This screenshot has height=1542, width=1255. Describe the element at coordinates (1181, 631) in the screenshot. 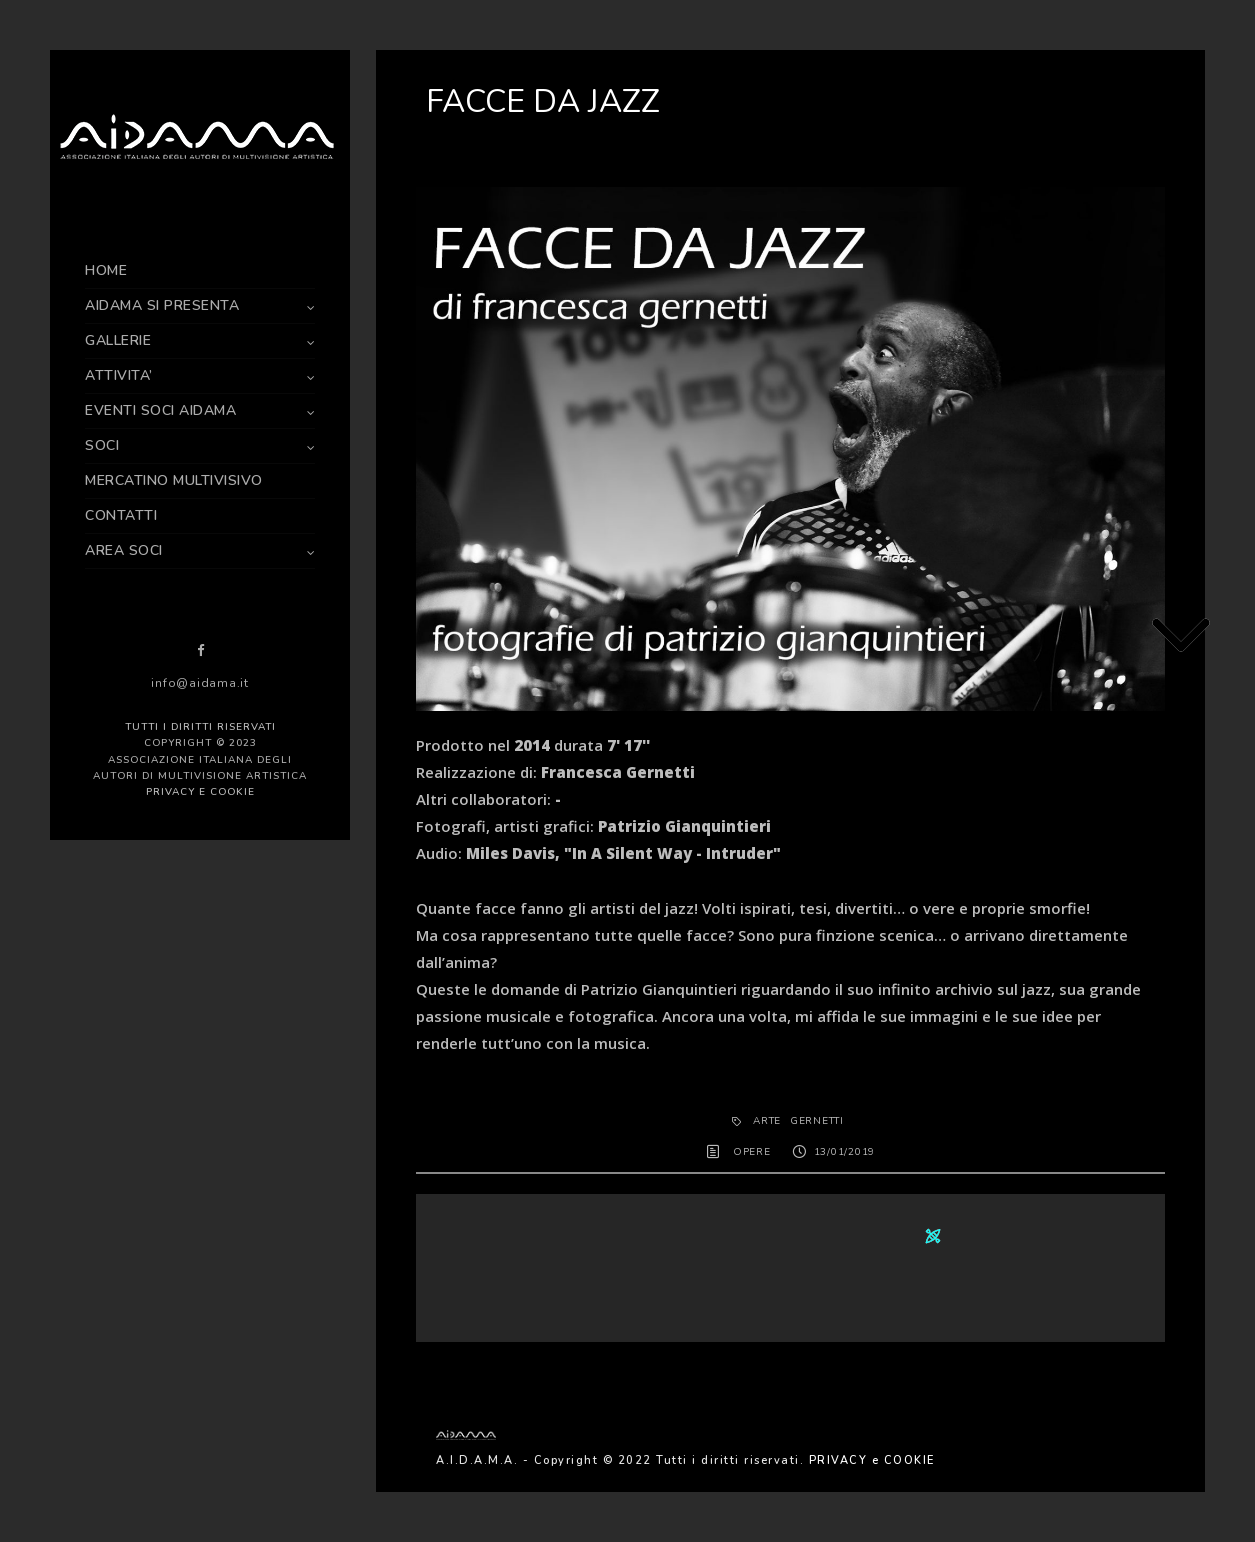

I see `expand a dropdown menu or section` at that location.